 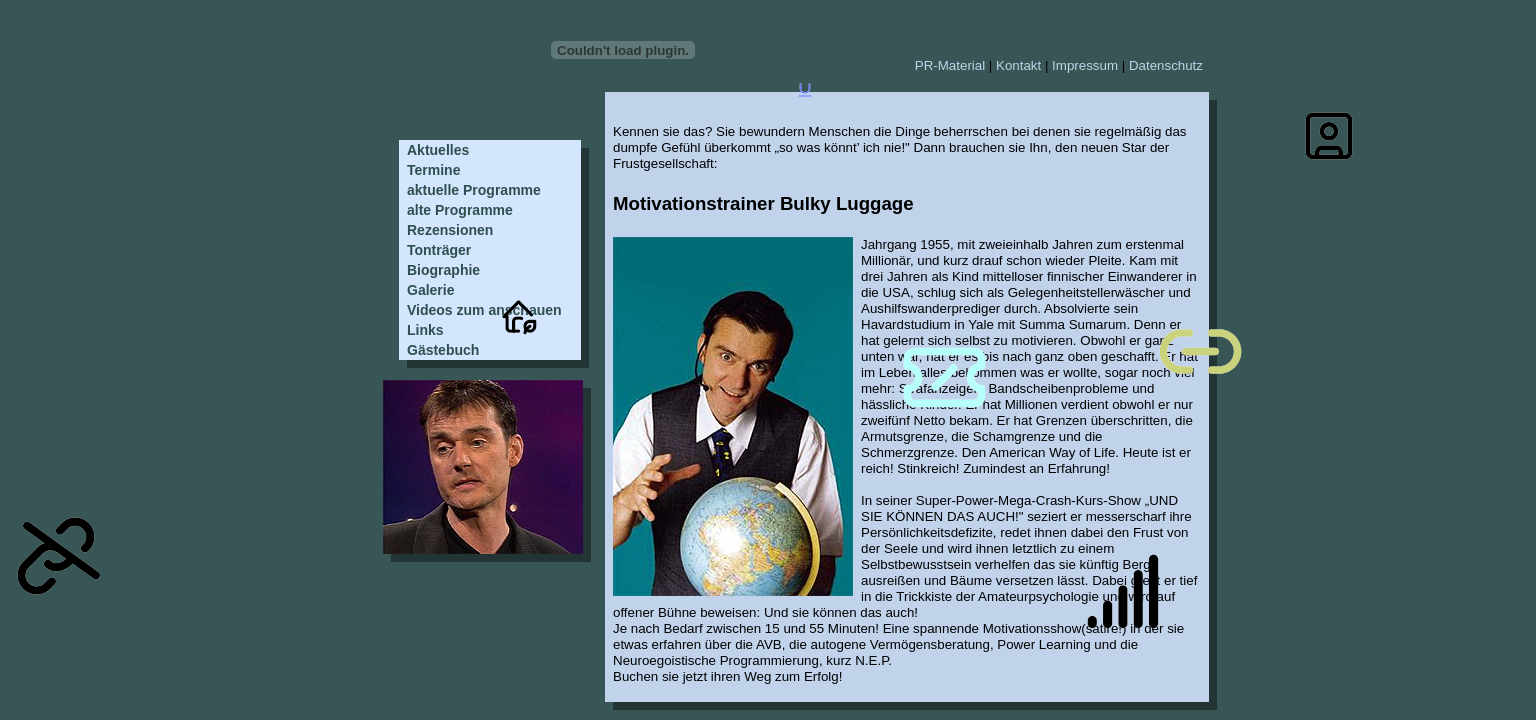 I want to click on view user profile, so click(x=1329, y=136).